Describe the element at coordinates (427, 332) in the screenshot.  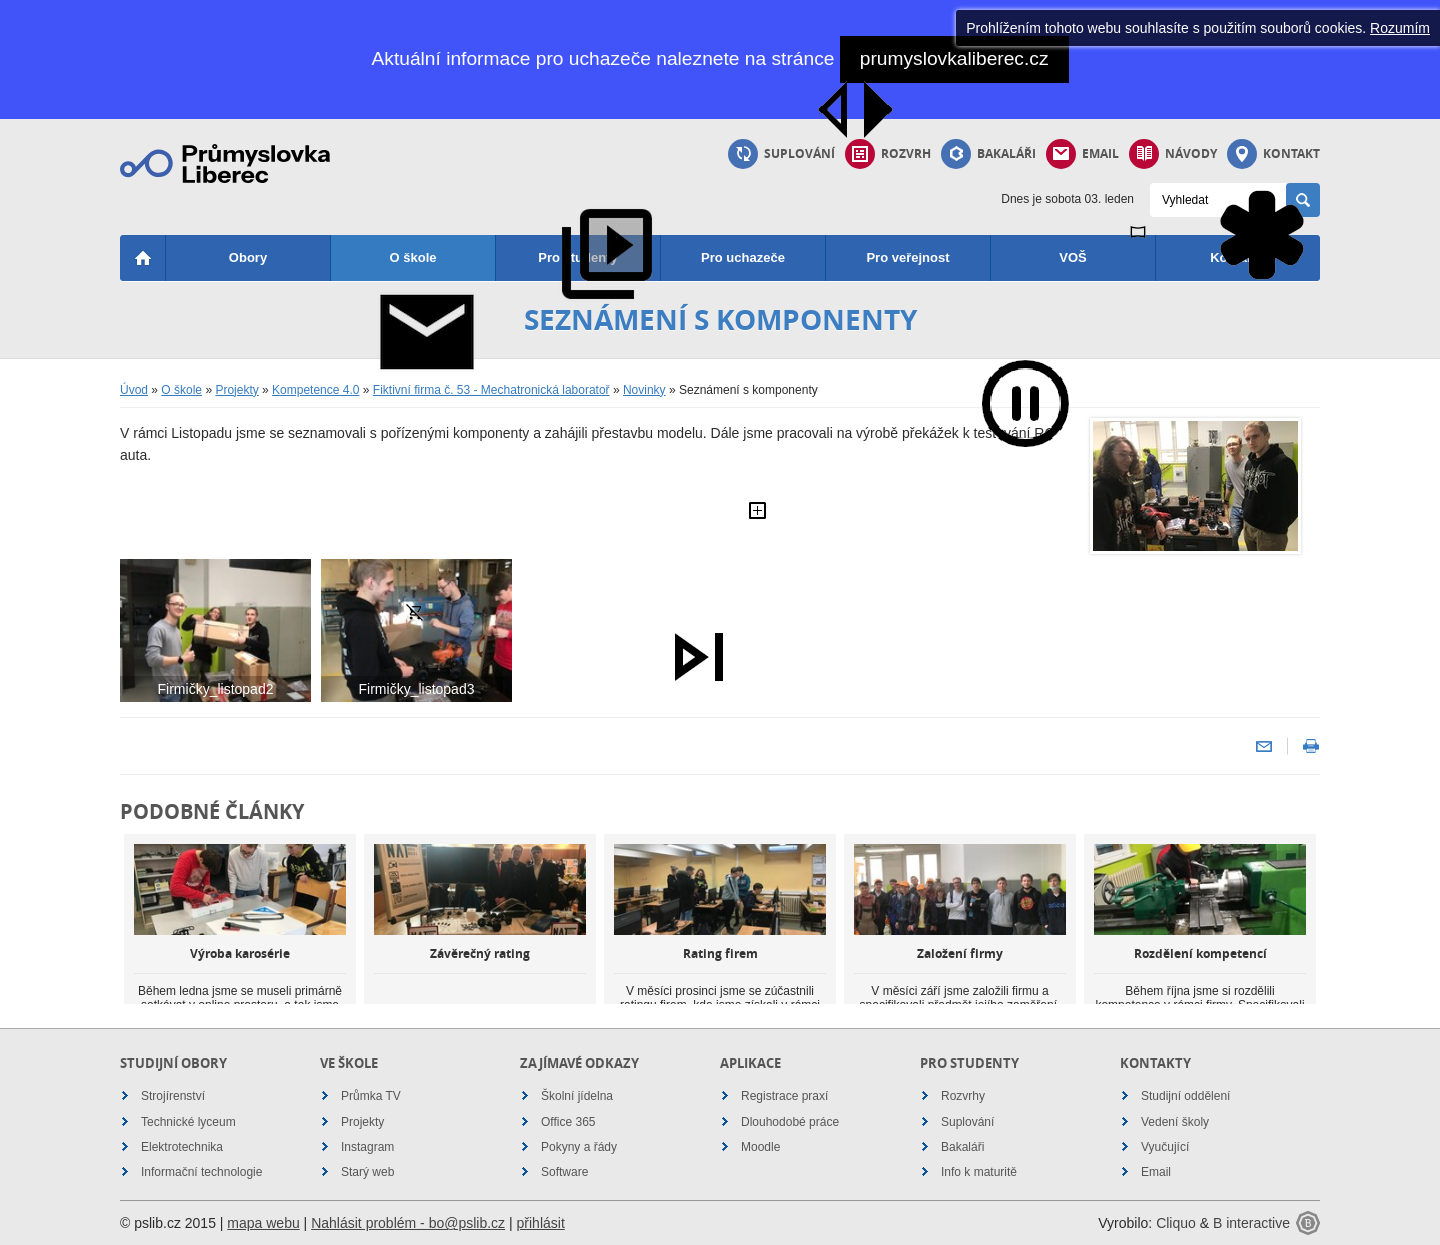
I see `open your email inbox` at that location.